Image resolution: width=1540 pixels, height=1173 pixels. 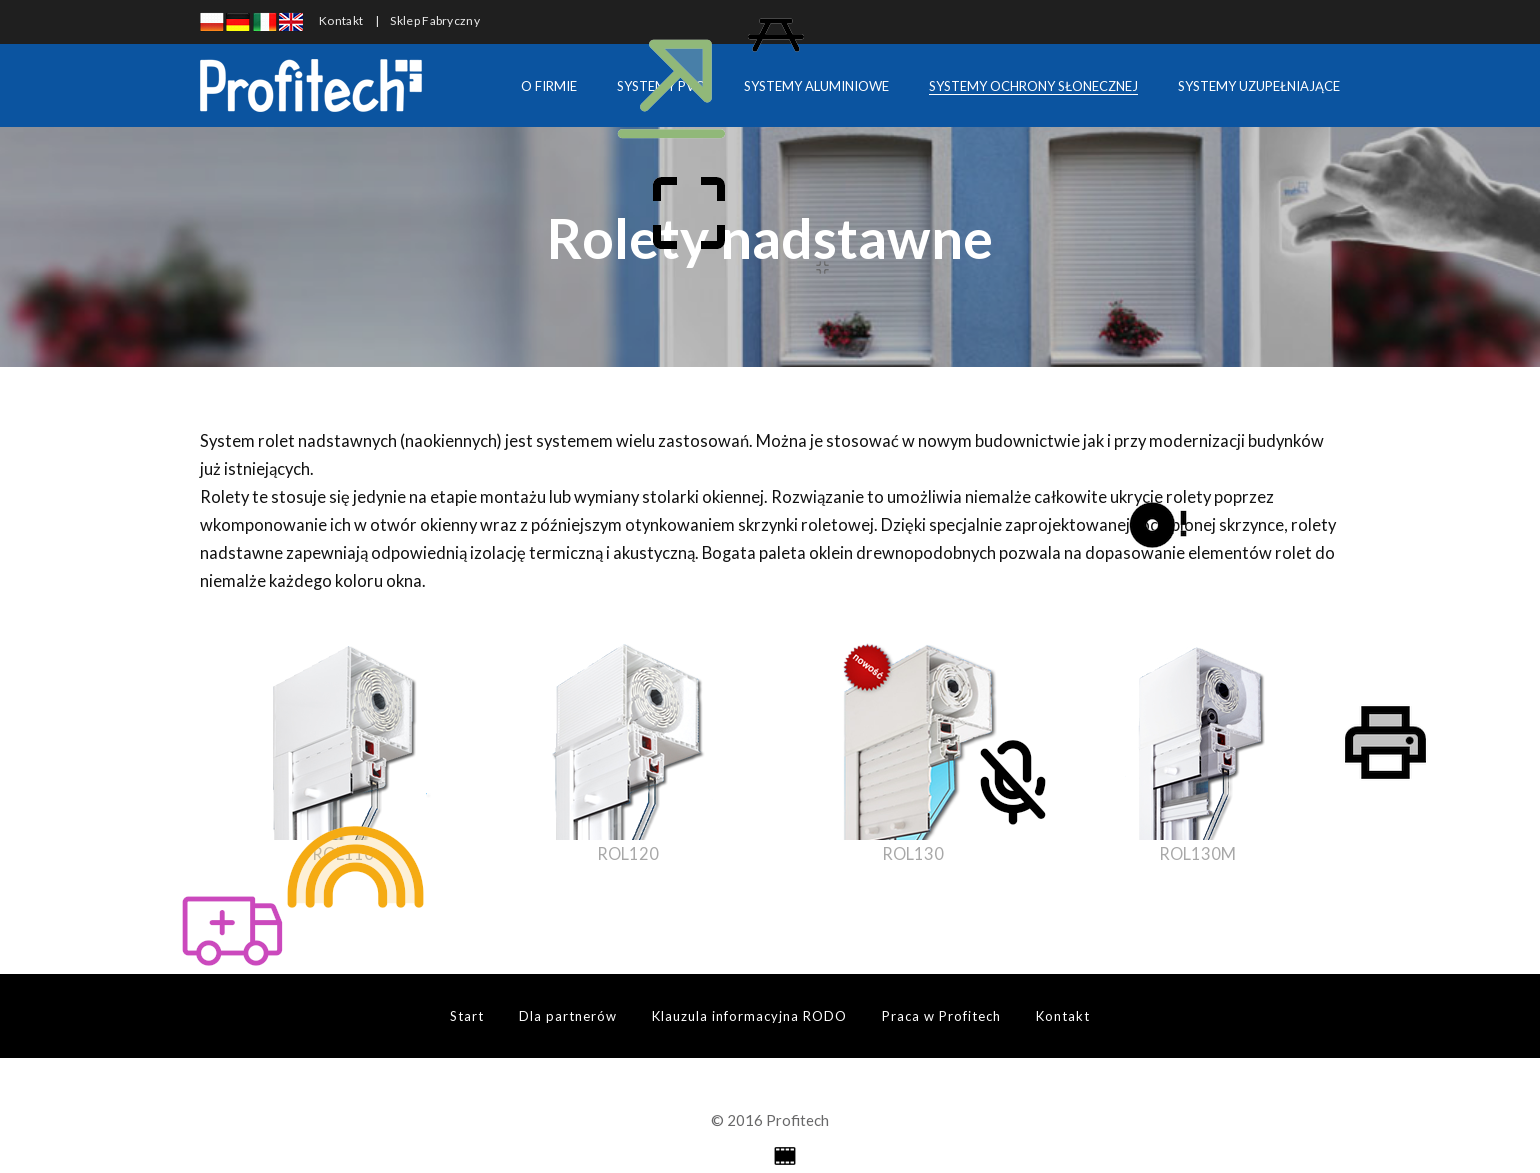 I want to click on access emergency medical services, so click(x=229, y=926).